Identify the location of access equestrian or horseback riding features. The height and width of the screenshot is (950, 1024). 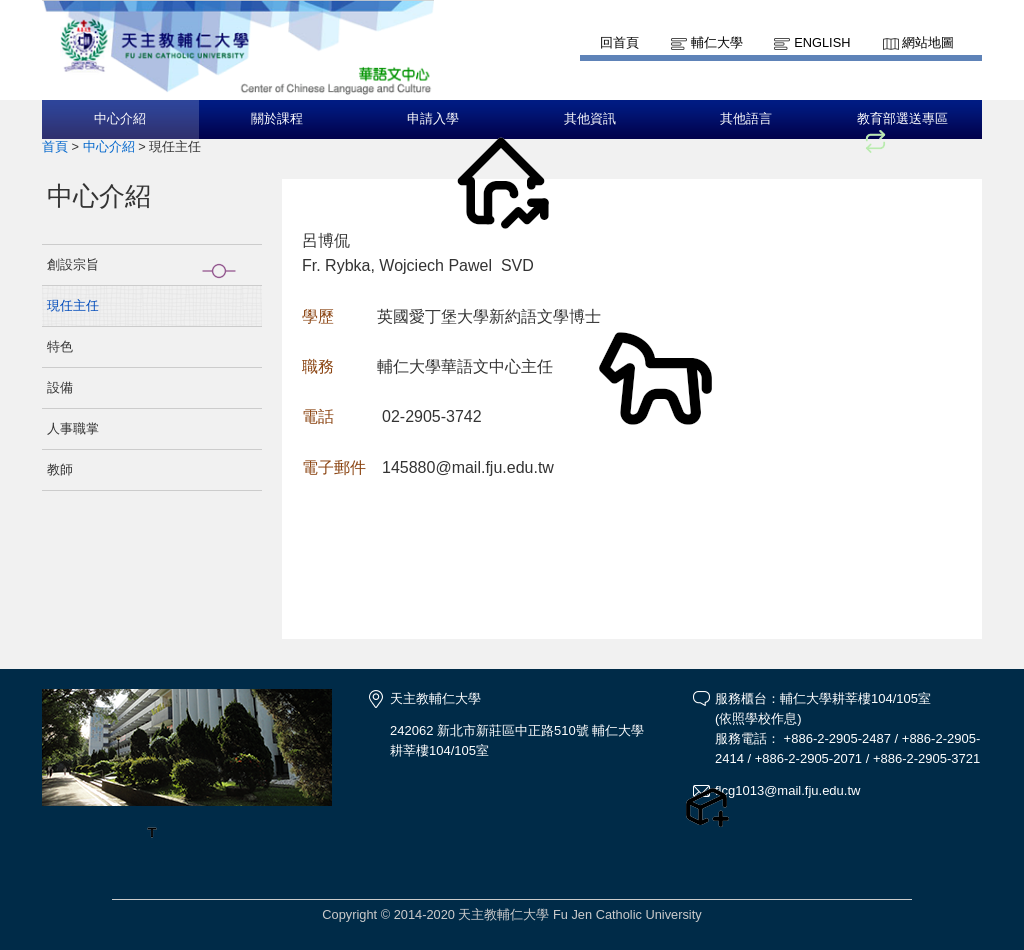
(655, 378).